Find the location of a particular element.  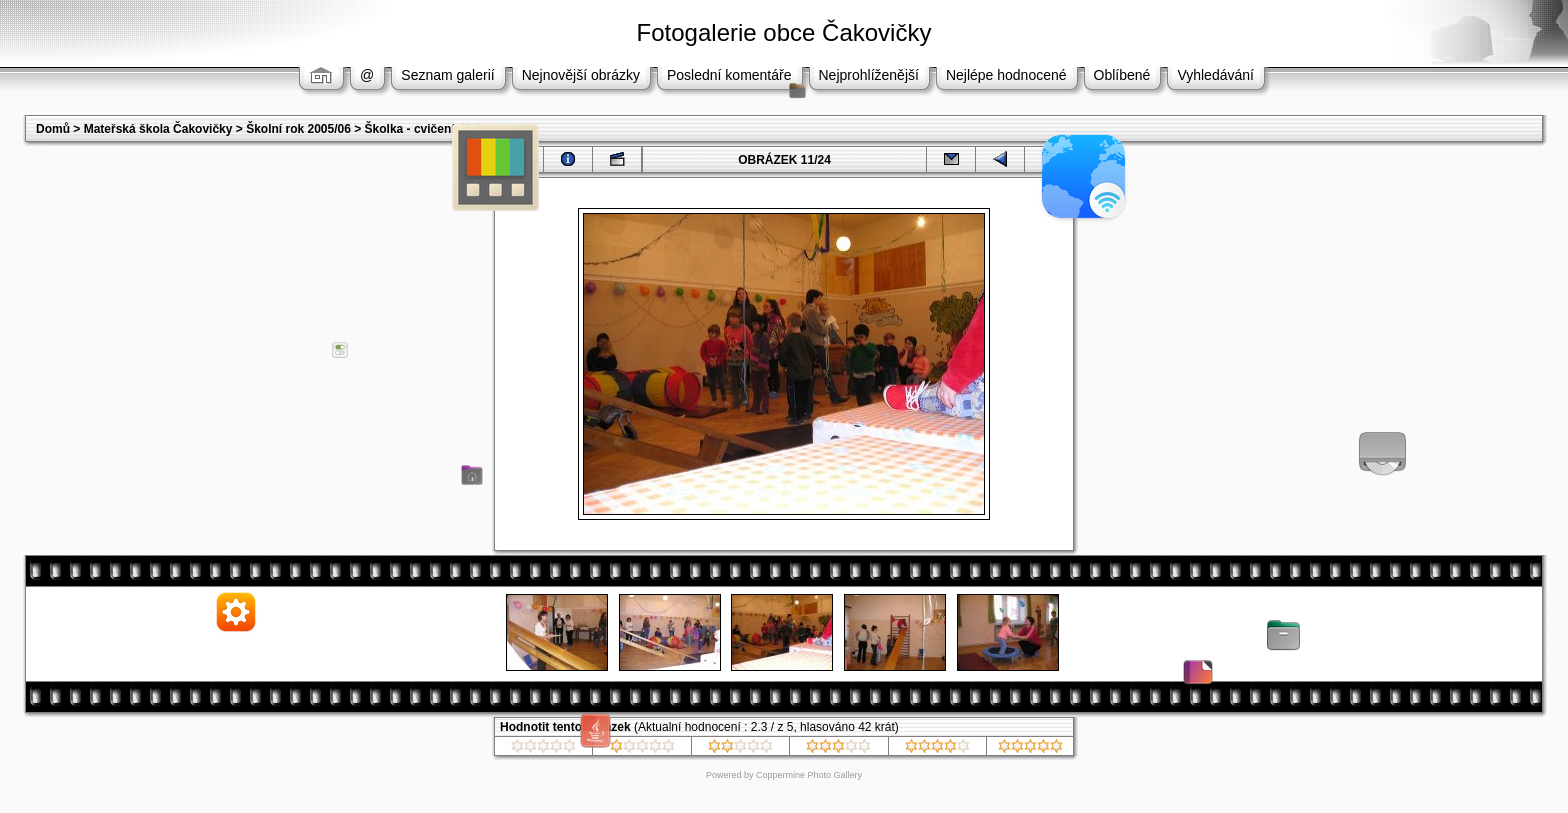

indicates a folder is currently open or expanded is located at coordinates (797, 90).